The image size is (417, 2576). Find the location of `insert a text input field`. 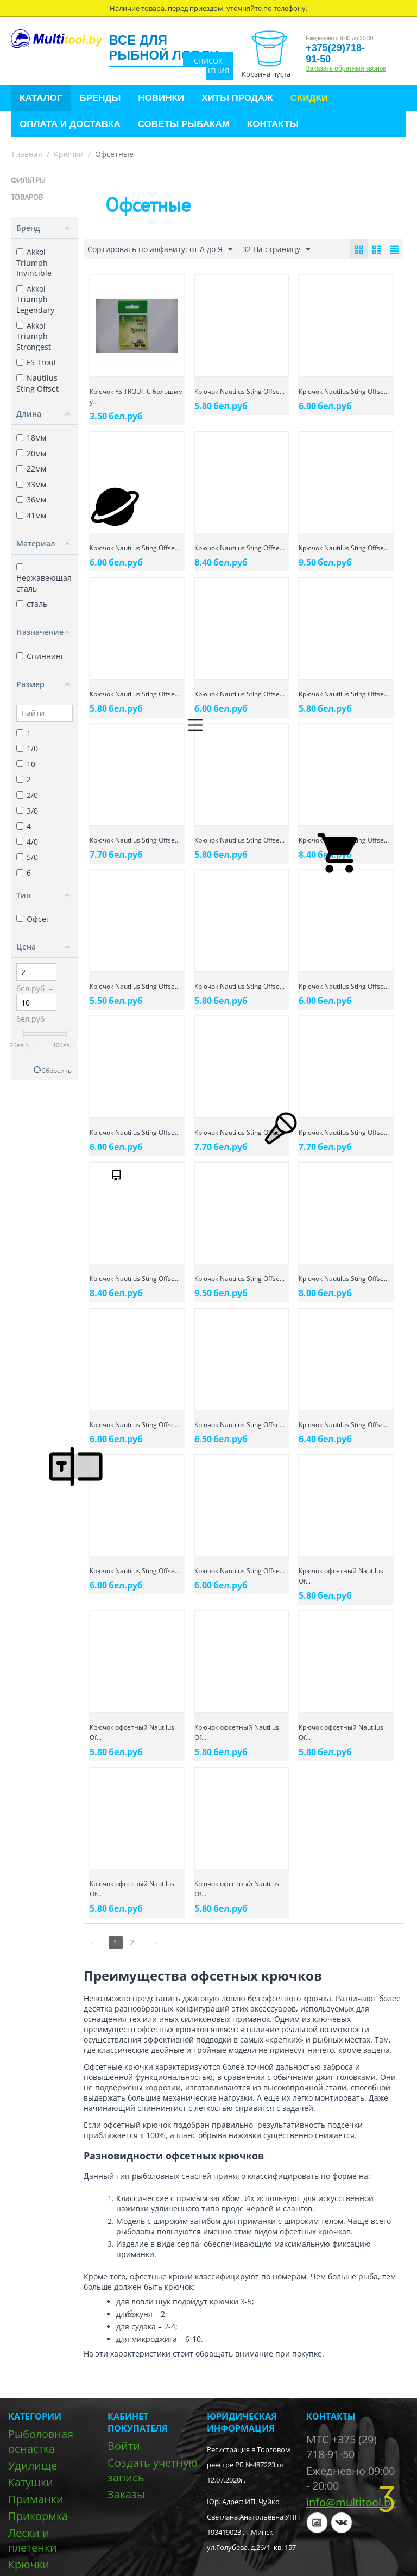

insert a text input field is located at coordinates (75, 1466).